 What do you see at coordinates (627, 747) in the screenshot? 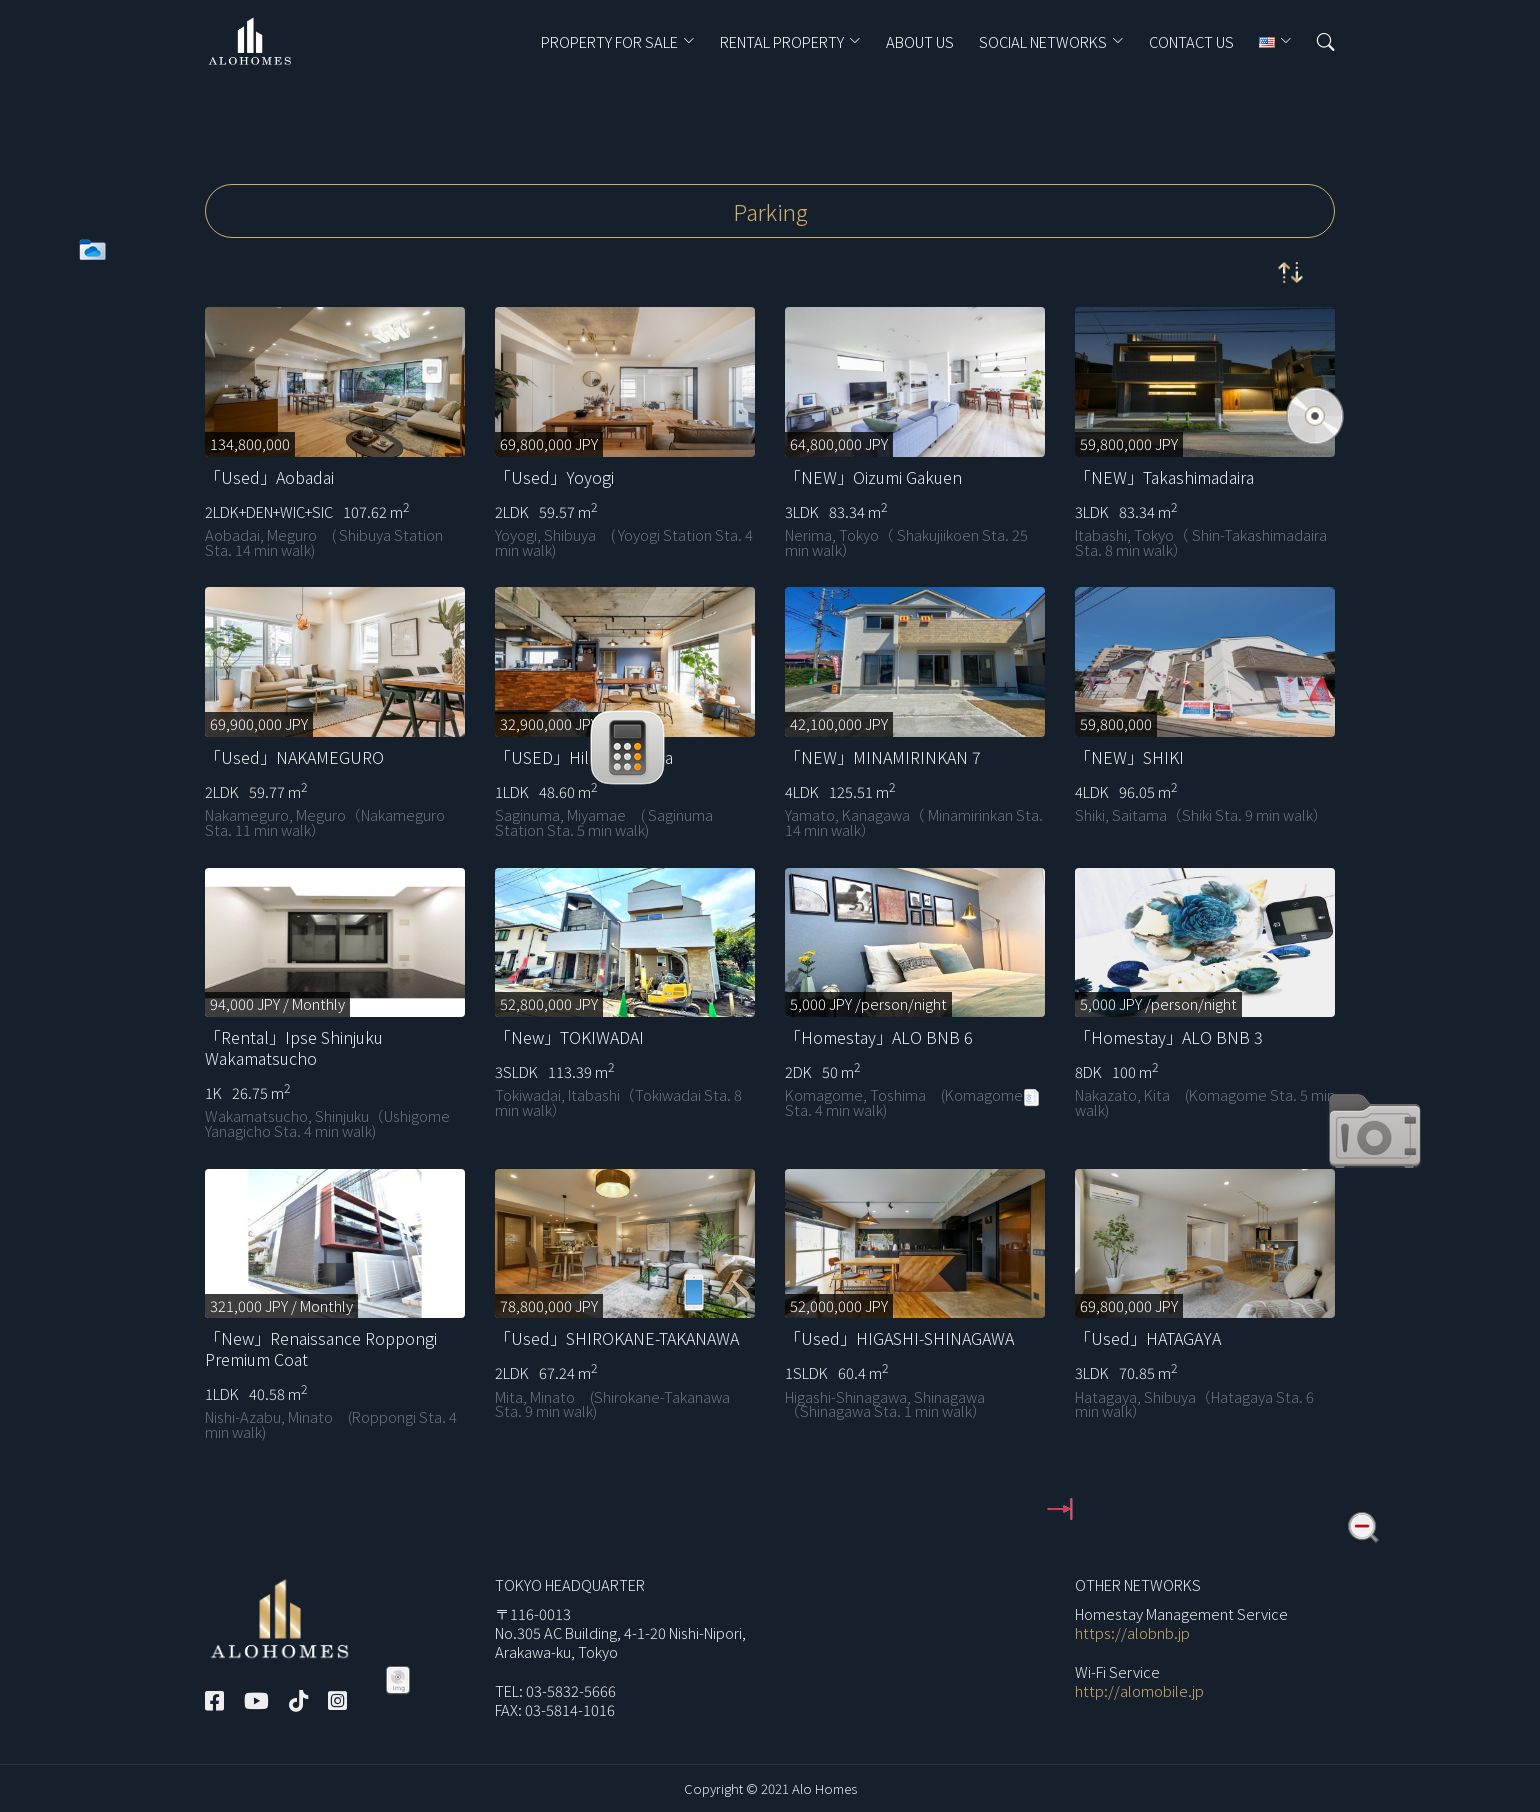
I see `open the calculator app` at bounding box center [627, 747].